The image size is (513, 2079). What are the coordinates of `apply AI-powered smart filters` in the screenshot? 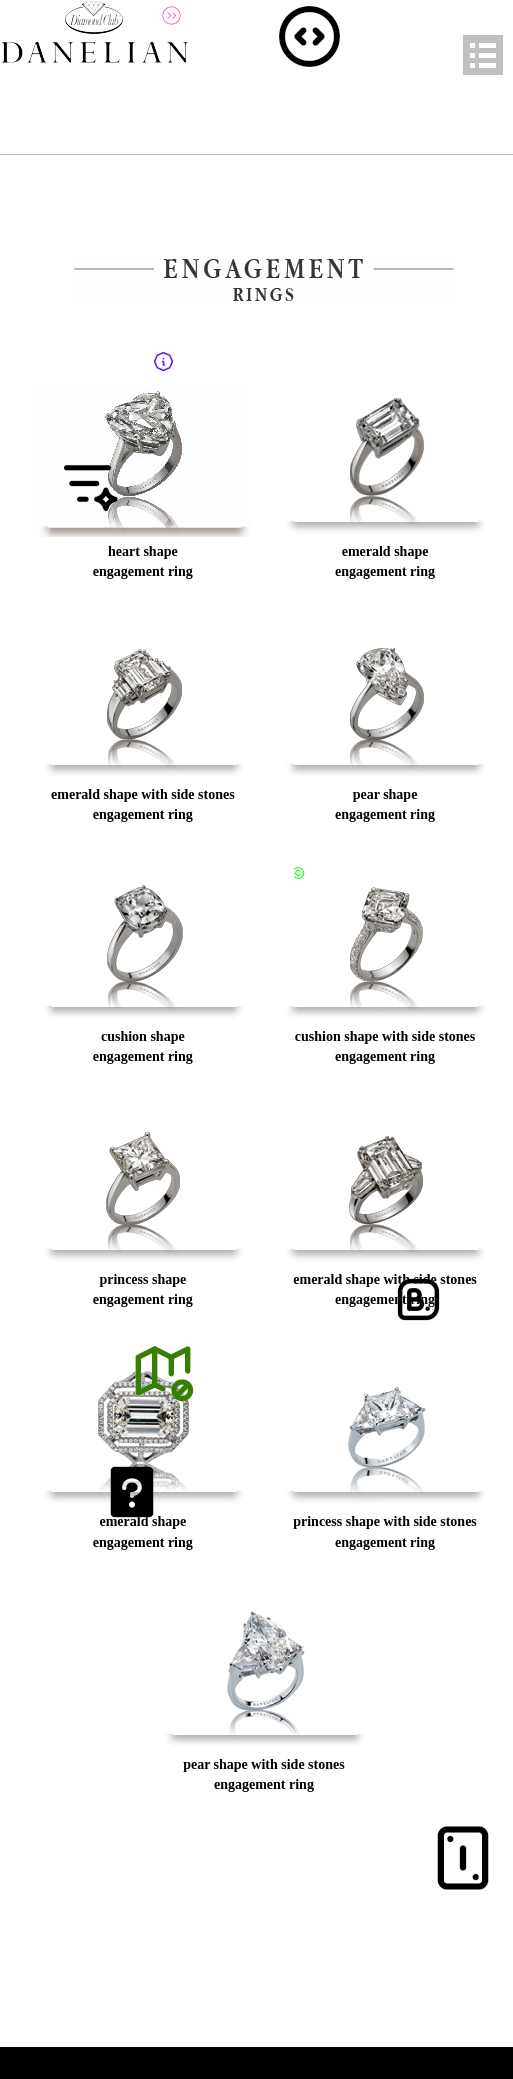 It's located at (87, 483).